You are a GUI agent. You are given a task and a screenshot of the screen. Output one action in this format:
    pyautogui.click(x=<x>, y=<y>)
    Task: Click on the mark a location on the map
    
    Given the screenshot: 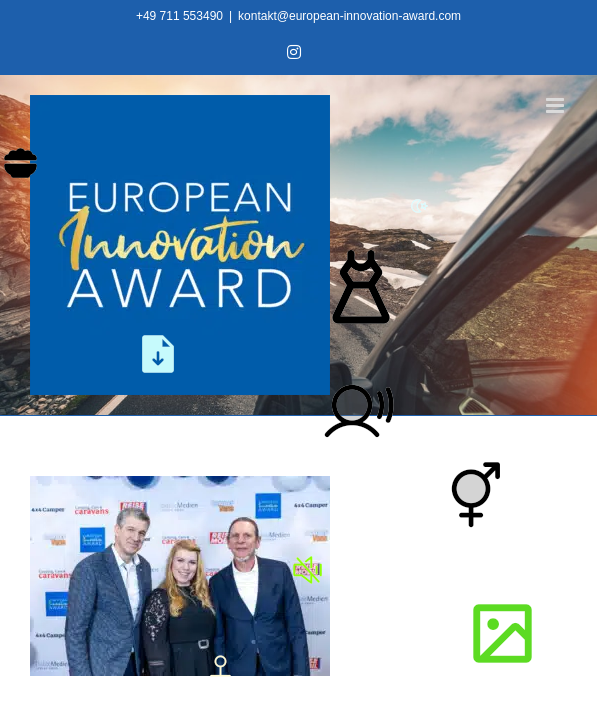 What is the action you would take?
    pyautogui.click(x=220, y=666)
    